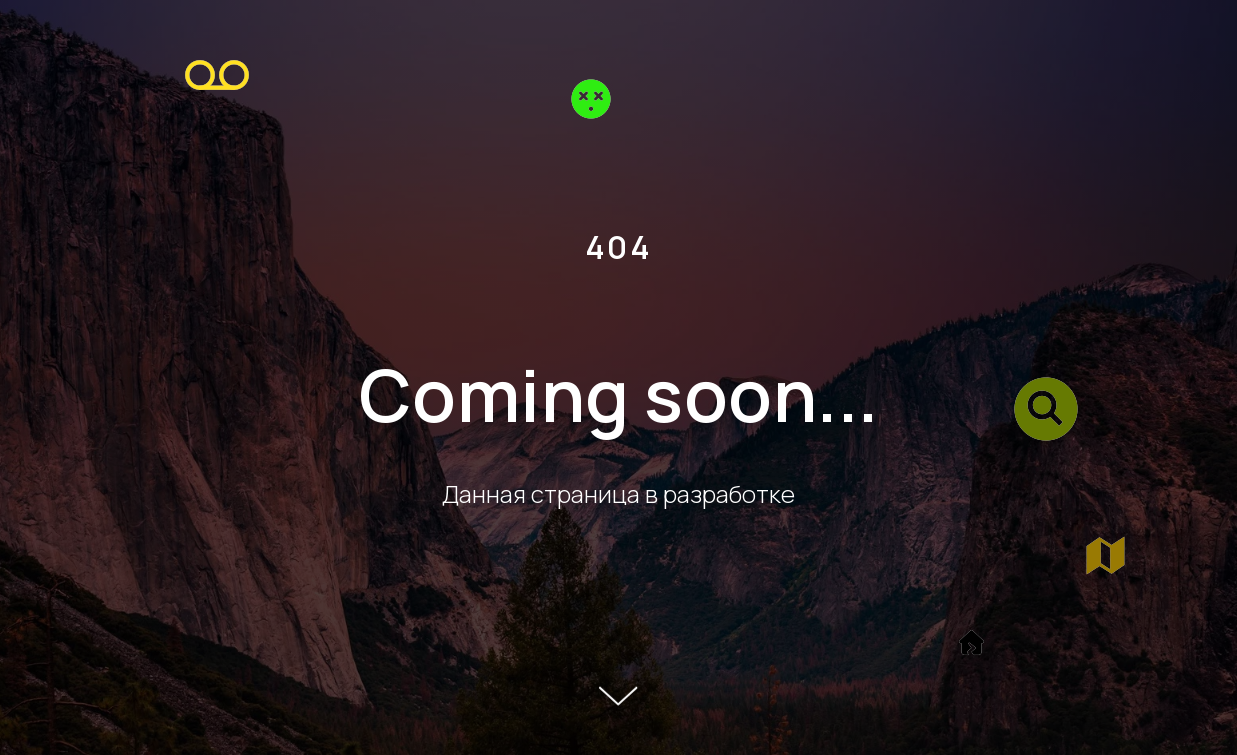  I want to click on indicates an error or failed action, so click(591, 99).